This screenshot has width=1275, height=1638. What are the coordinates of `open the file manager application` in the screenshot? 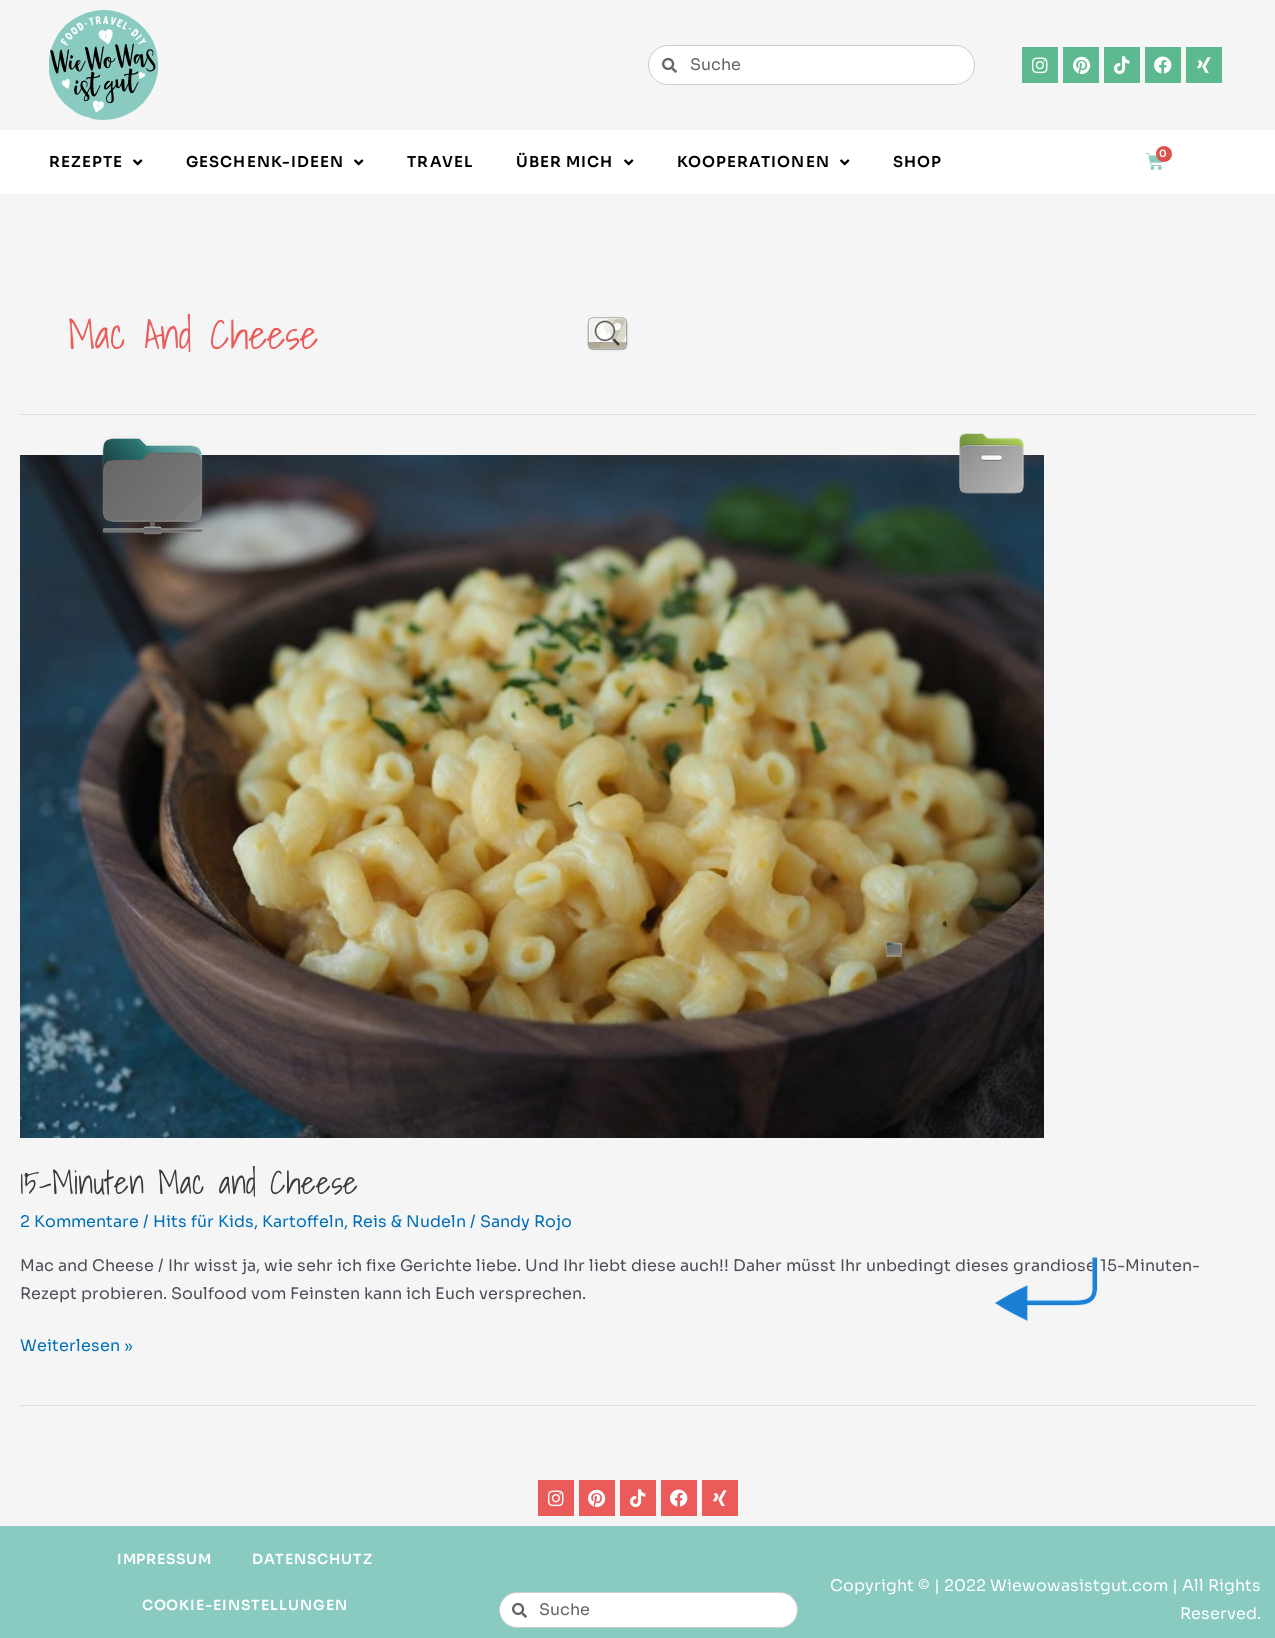 It's located at (991, 463).